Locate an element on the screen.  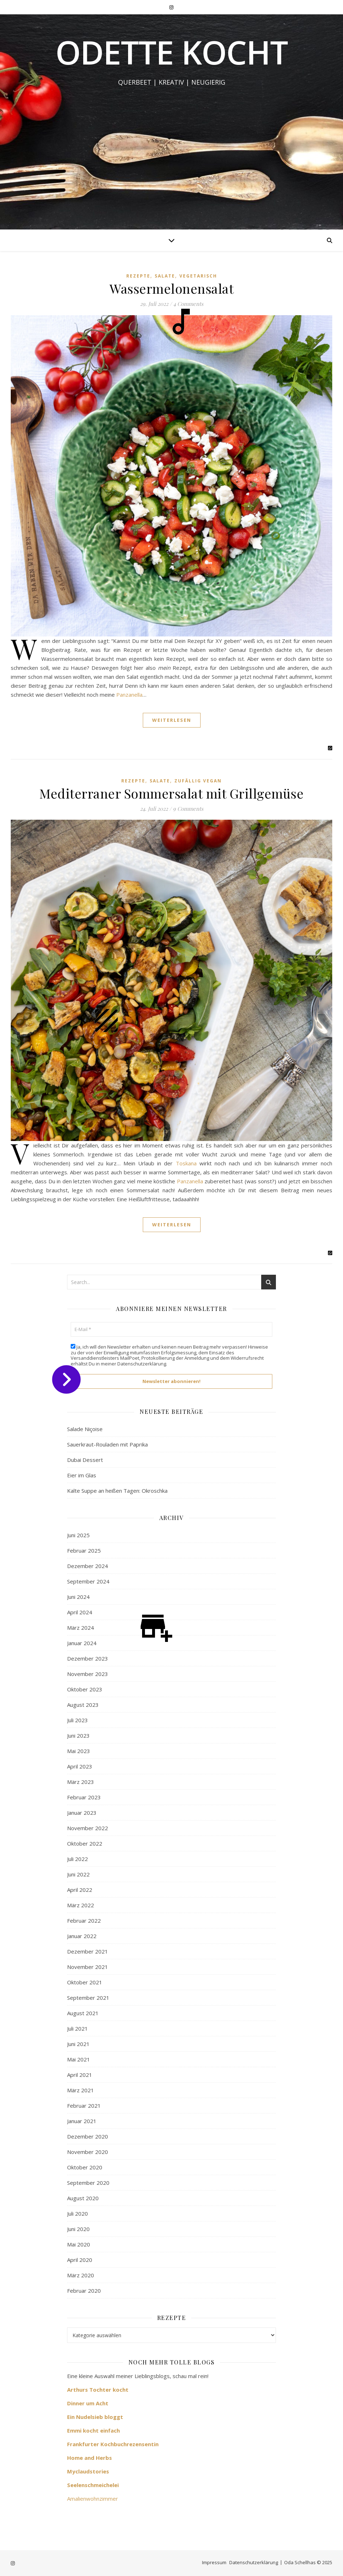
go to the next item or page is located at coordinates (66, 1379).